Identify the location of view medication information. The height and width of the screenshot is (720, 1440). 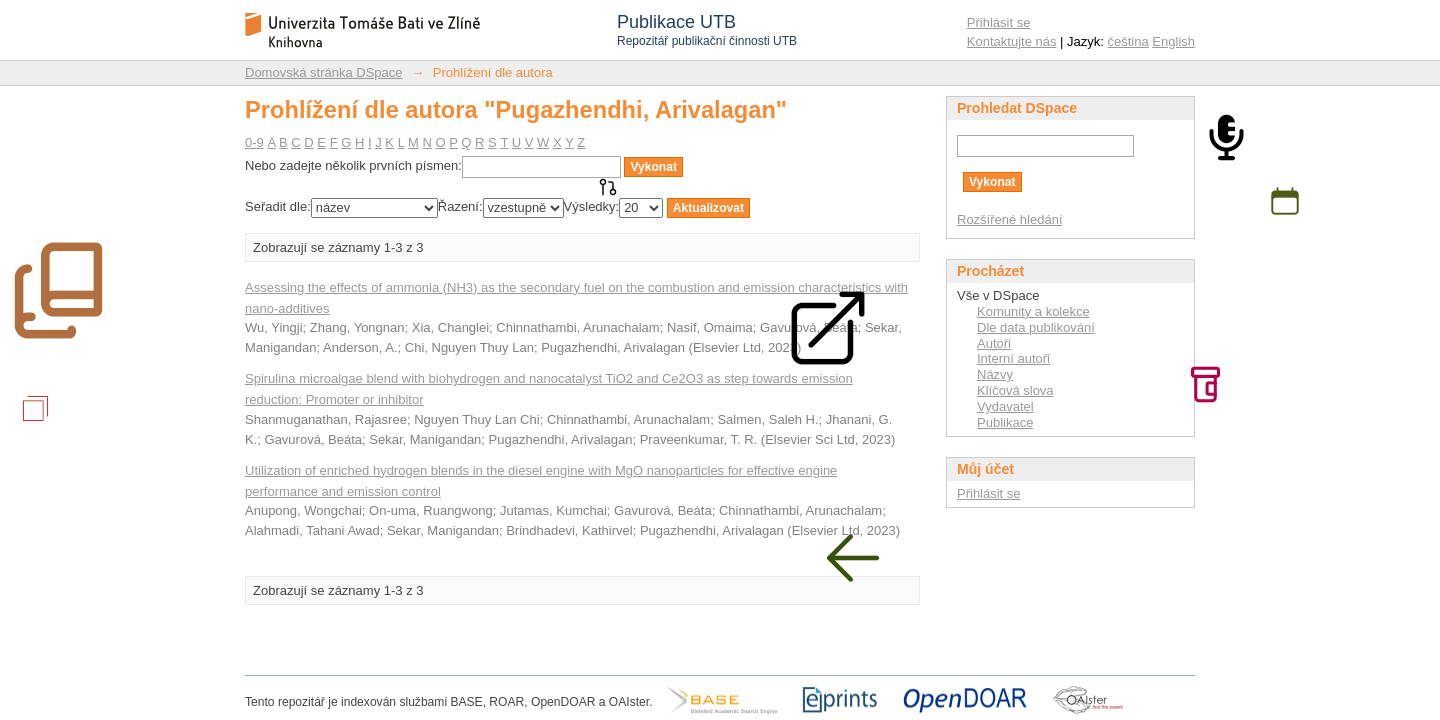
(1205, 384).